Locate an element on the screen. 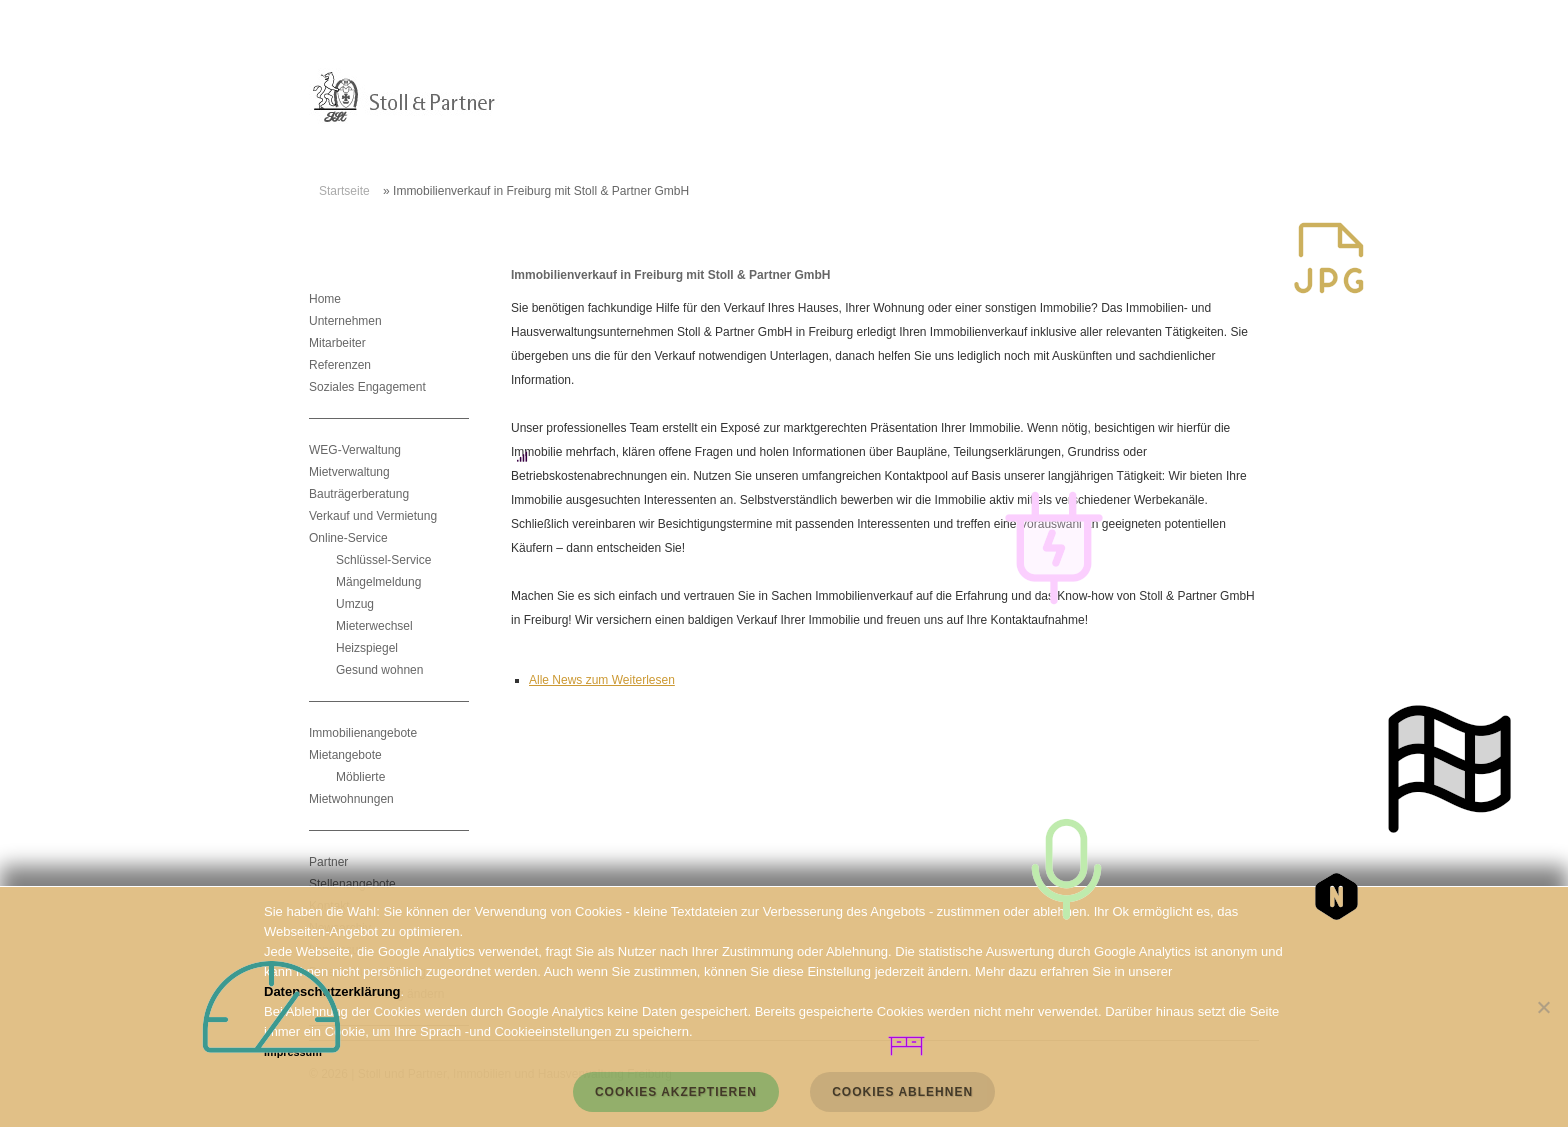 This screenshot has height=1127, width=1568. view performance or speed metrics is located at coordinates (271, 1014).